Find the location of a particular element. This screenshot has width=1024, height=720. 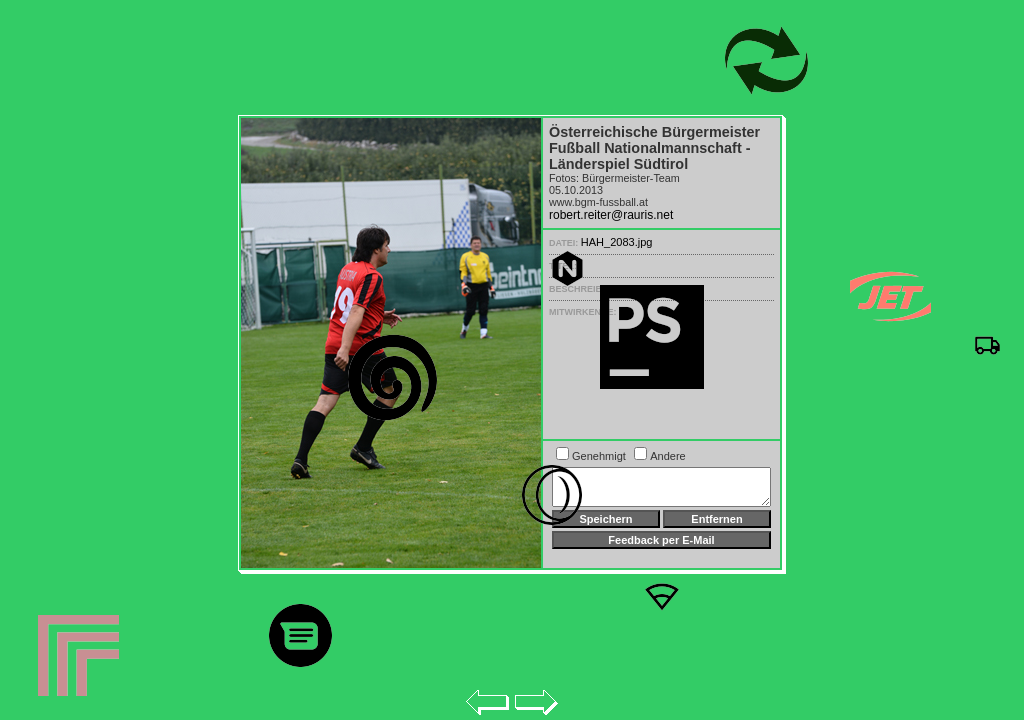

kashflow accounting software logo is located at coordinates (766, 60).